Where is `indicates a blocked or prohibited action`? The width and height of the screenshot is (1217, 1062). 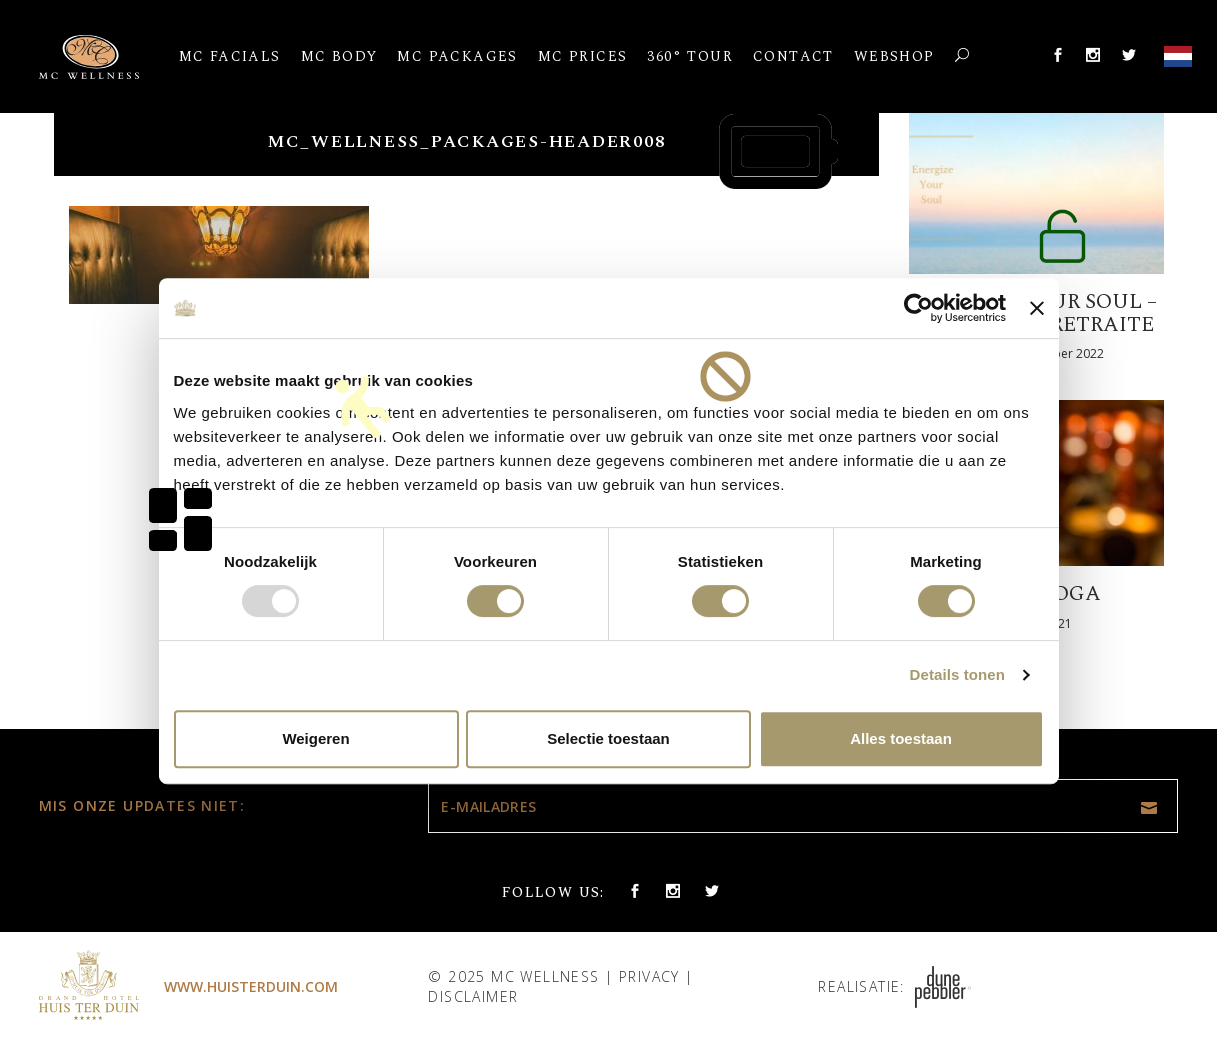 indicates a blocked or prohibited action is located at coordinates (725, 376).